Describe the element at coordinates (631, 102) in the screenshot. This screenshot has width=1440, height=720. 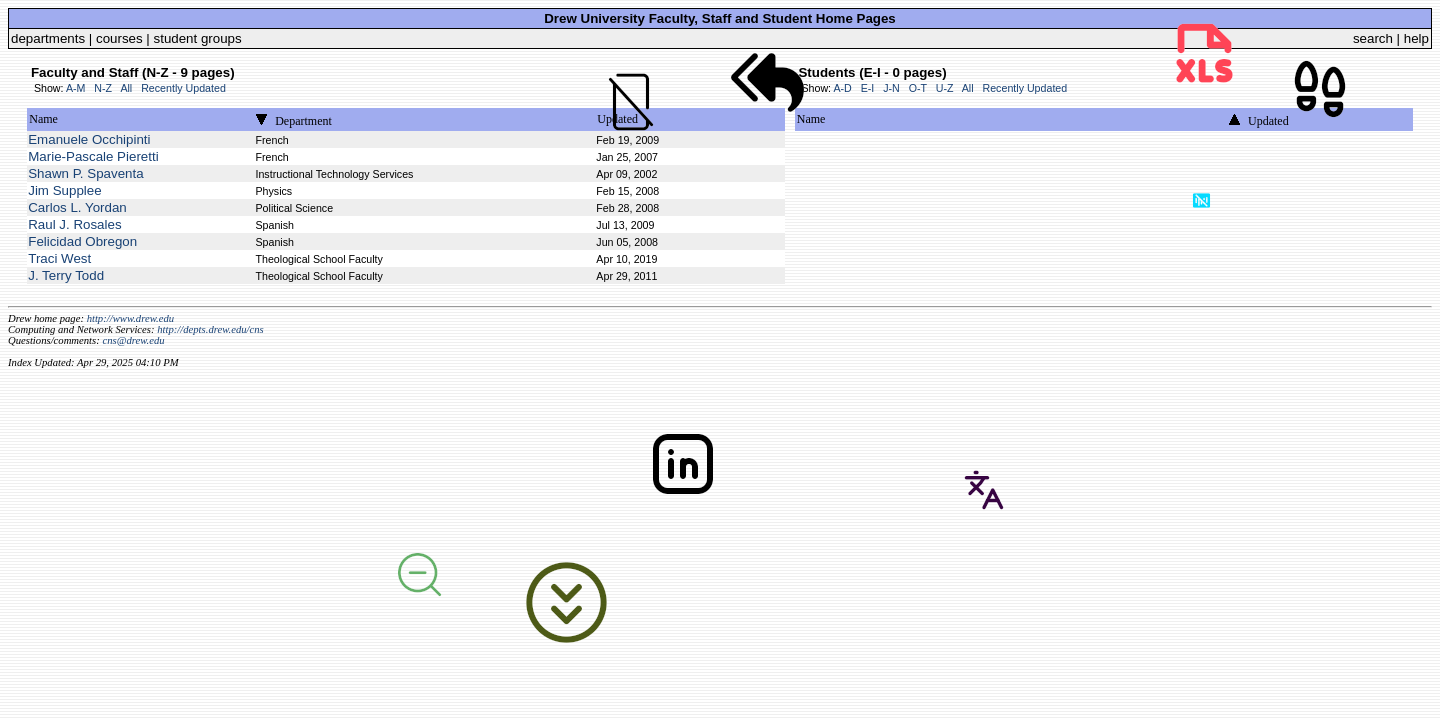
I see `mobile device unavailable or disconnected` at that location.